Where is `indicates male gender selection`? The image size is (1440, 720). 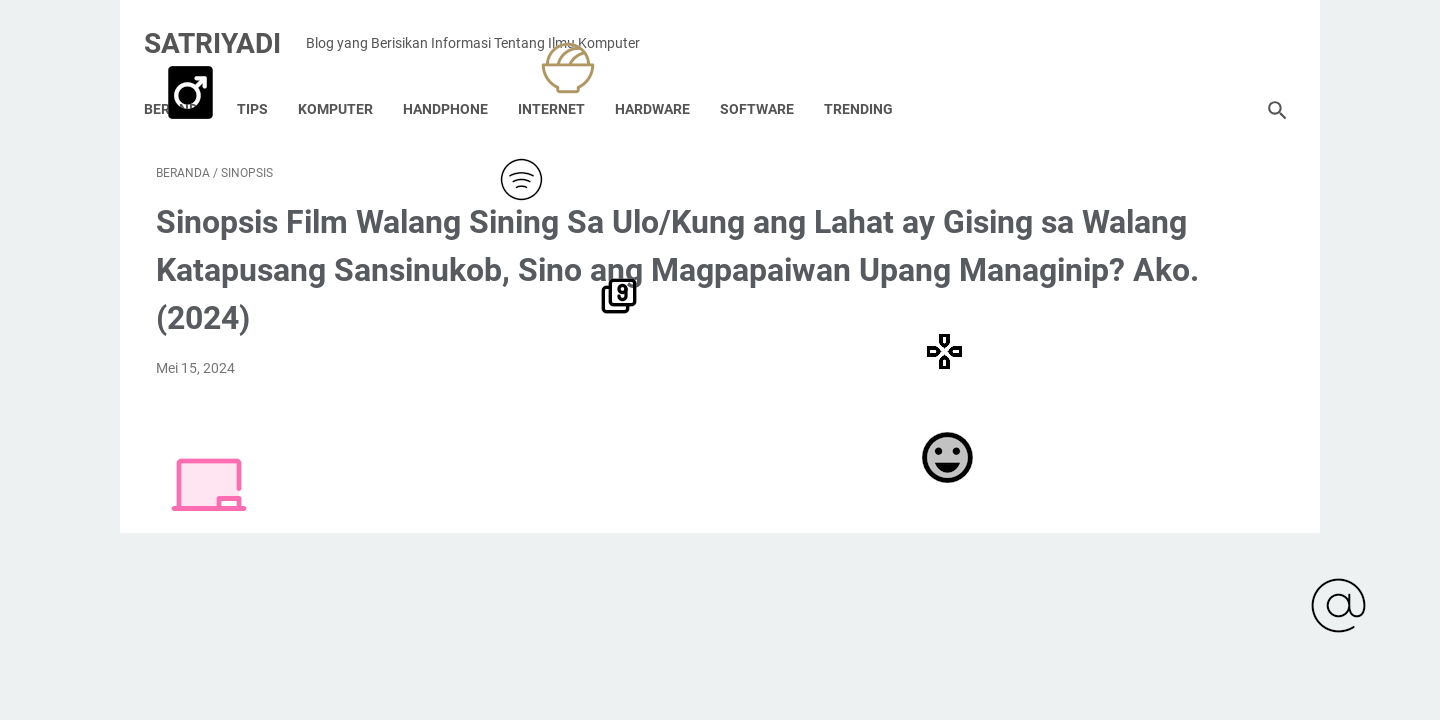
indicates male gender selection is located at coordinates (190, 92).